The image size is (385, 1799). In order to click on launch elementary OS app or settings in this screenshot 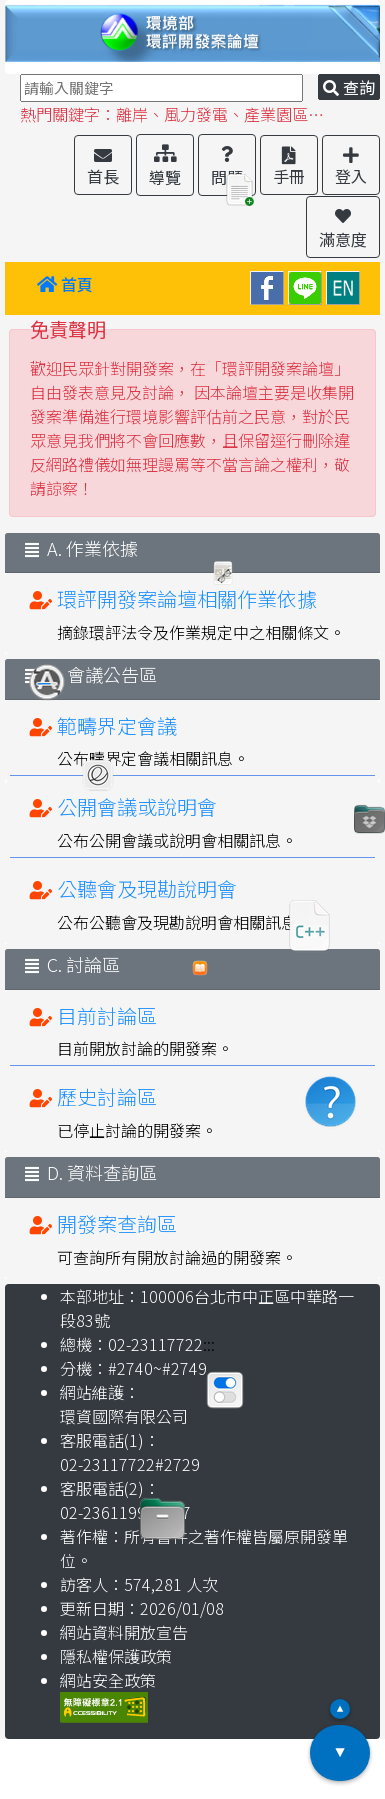, I will do `click(98, 775)`.